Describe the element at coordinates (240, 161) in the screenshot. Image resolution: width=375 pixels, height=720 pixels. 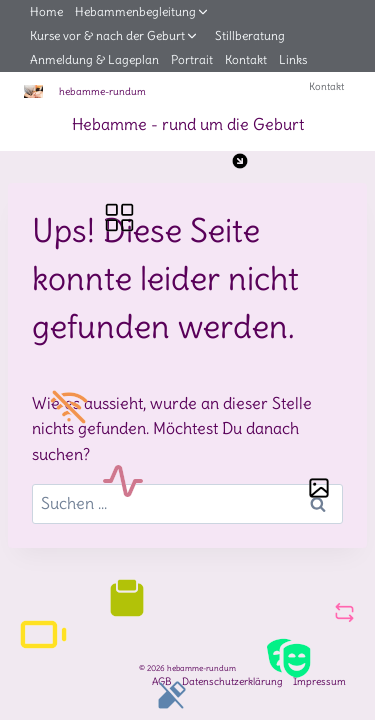
I see `navigate to the next section diagonally` at that location.